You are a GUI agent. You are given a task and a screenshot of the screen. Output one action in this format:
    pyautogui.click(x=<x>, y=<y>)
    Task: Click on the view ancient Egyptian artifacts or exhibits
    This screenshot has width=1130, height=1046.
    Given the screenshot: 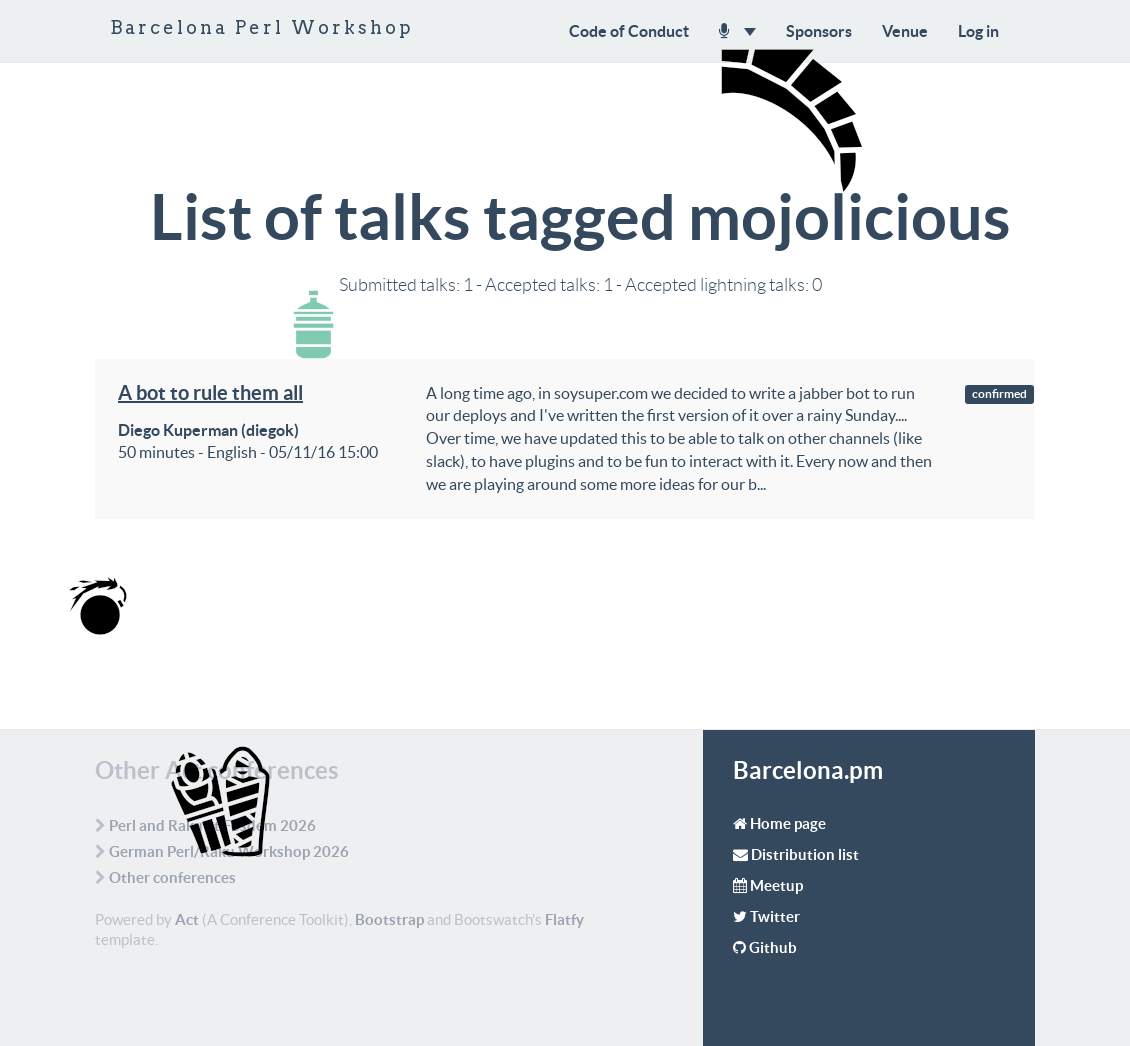 What is the action you would take?
    pyautogui.click(x=220, y=801)
    